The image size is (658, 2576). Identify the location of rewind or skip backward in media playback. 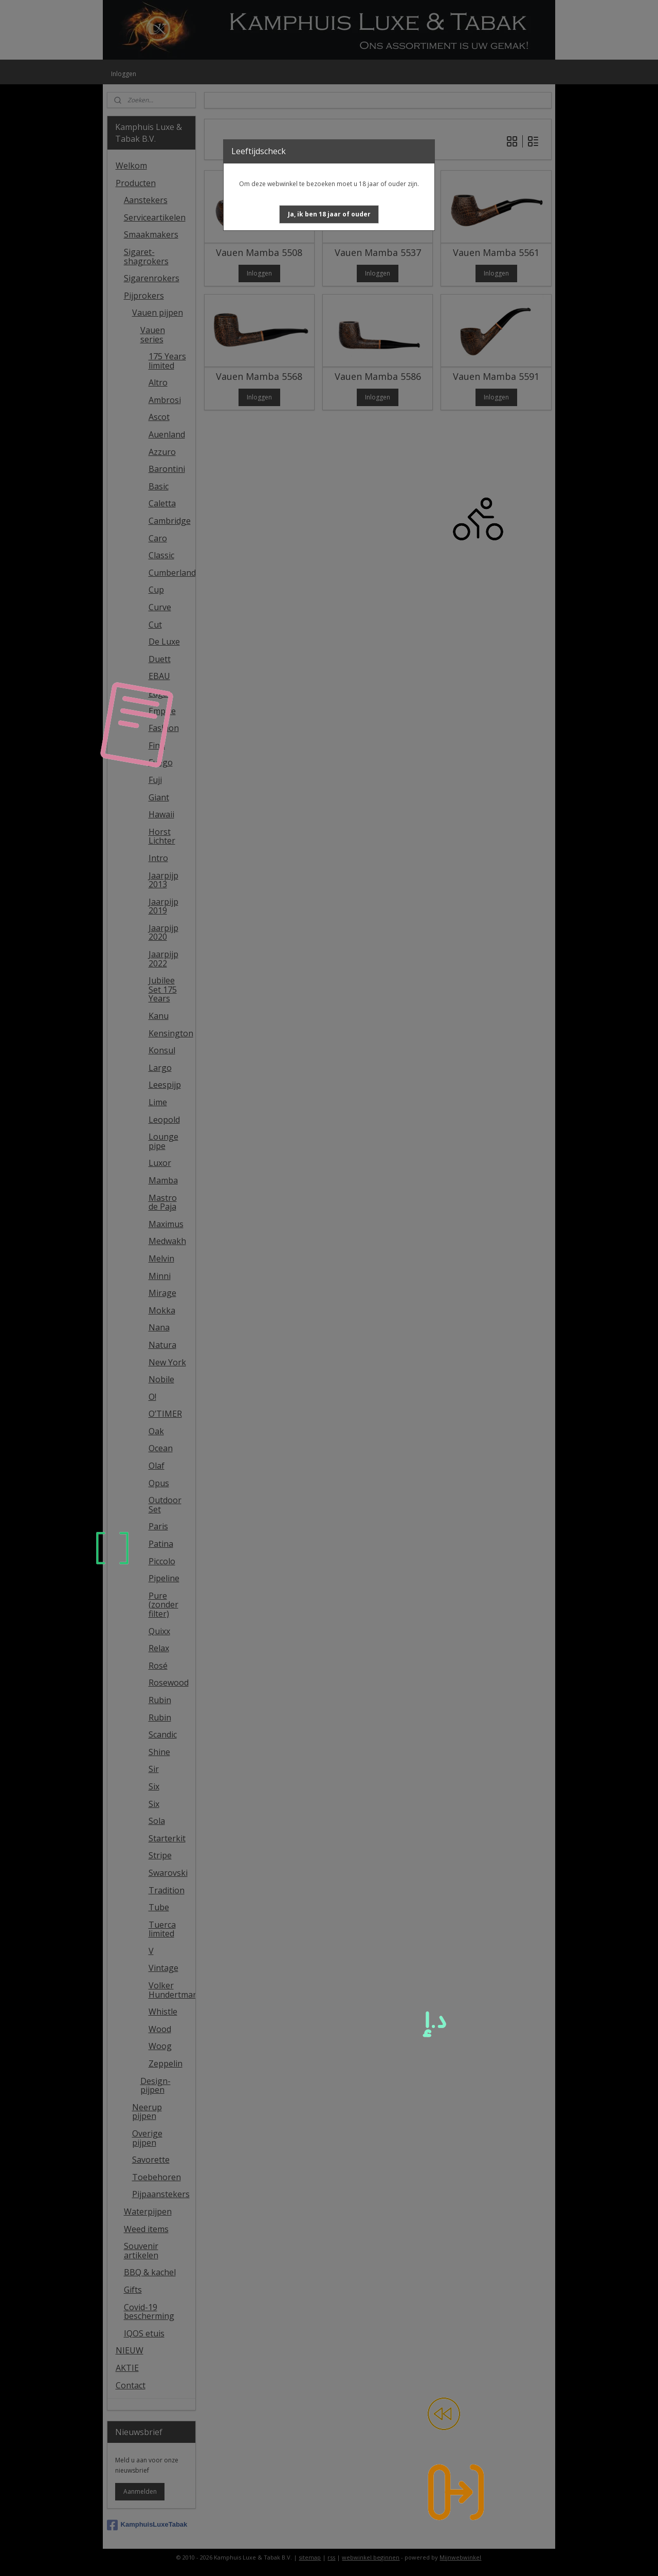
(444, 2414).